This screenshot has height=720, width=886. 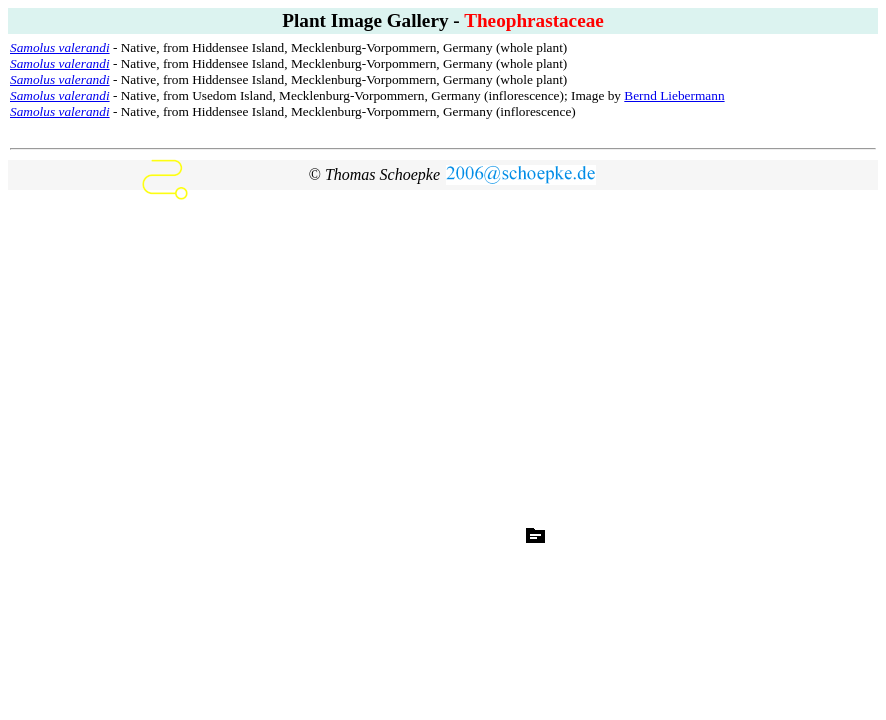 What do you see at coordinates (165, 177) in the screenshot?
I see `view route or navigation path` at bounding box center [165, 177].